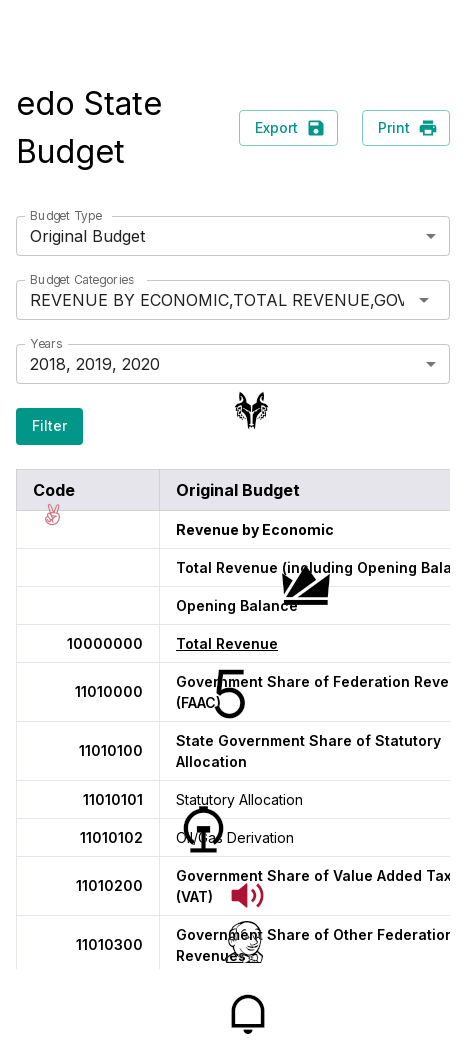  I want to click on increase or adjust volume level, so click(247, 895).